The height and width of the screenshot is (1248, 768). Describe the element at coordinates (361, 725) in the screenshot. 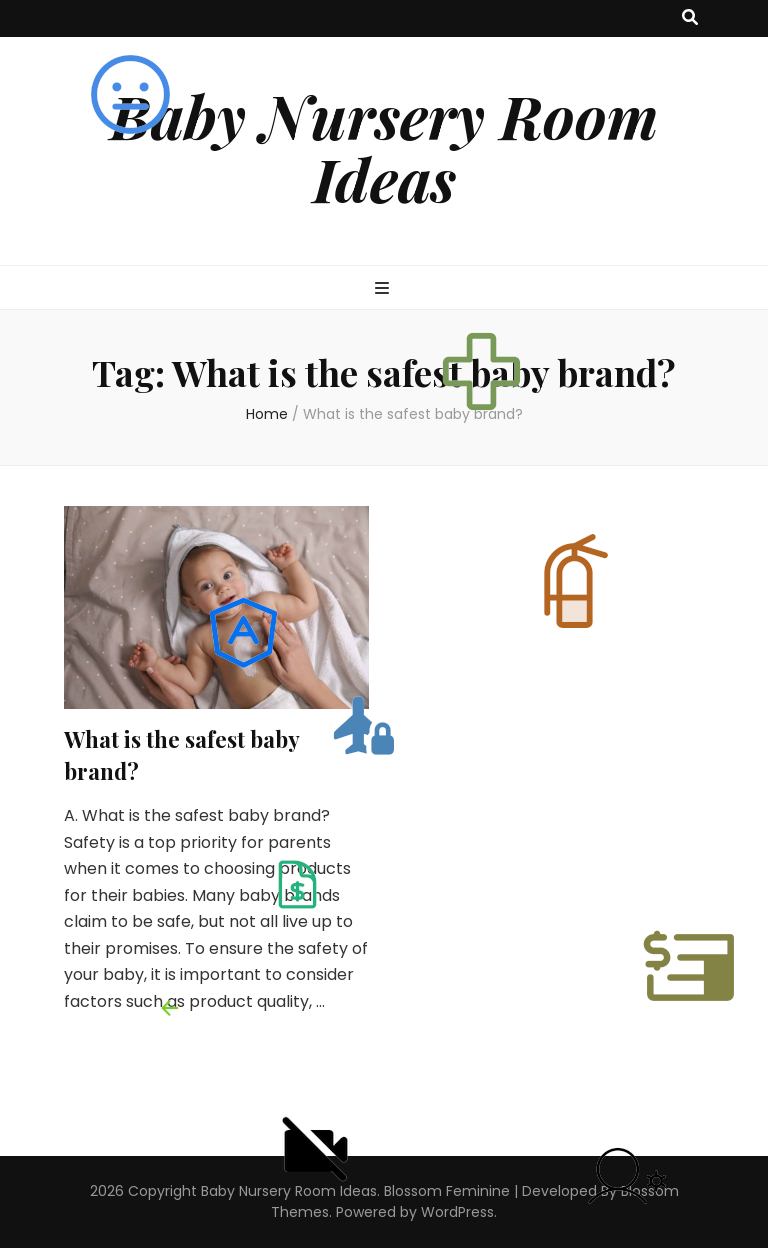

I see `airplane mode is locked or restricted` at that location.